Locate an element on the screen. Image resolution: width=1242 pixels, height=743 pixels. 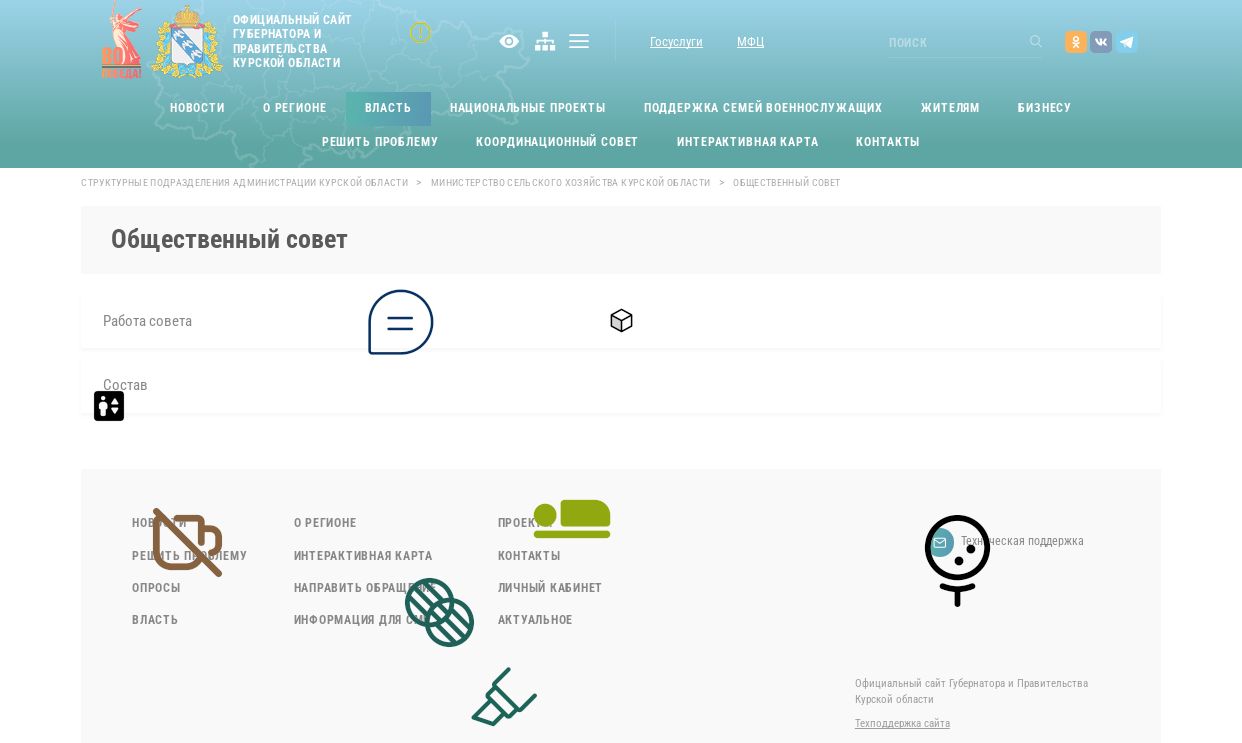
no beverages allowed is located at coordinates (187, 542).